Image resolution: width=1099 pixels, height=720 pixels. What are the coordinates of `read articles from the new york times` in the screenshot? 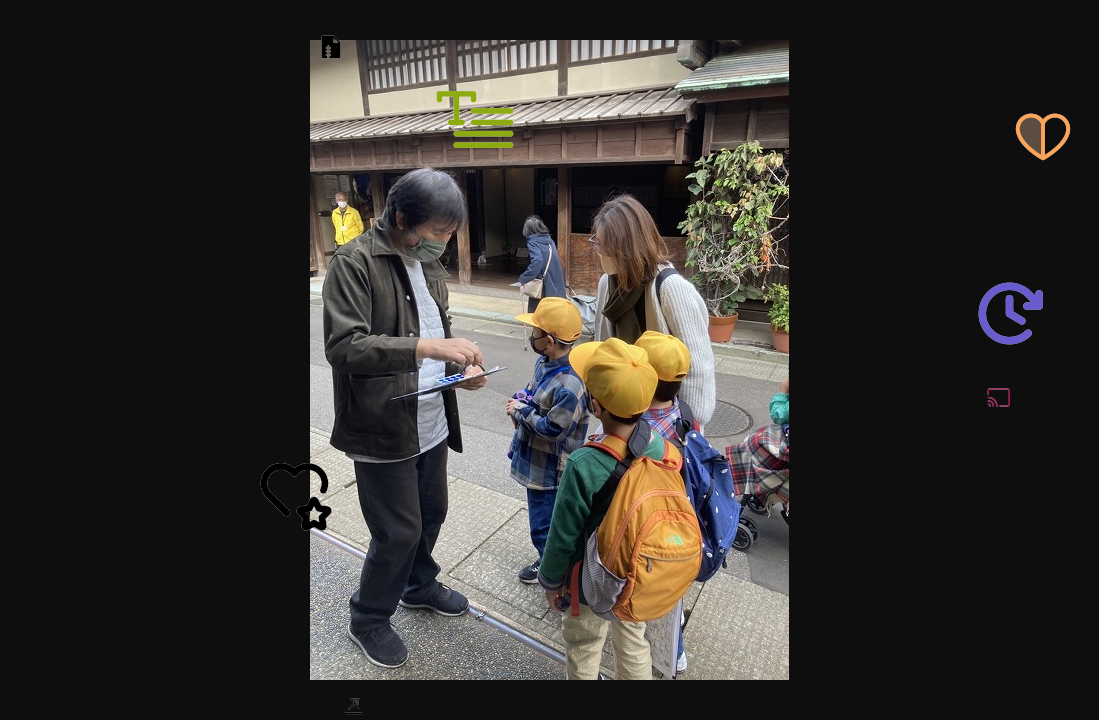 It's located at (473, 119).